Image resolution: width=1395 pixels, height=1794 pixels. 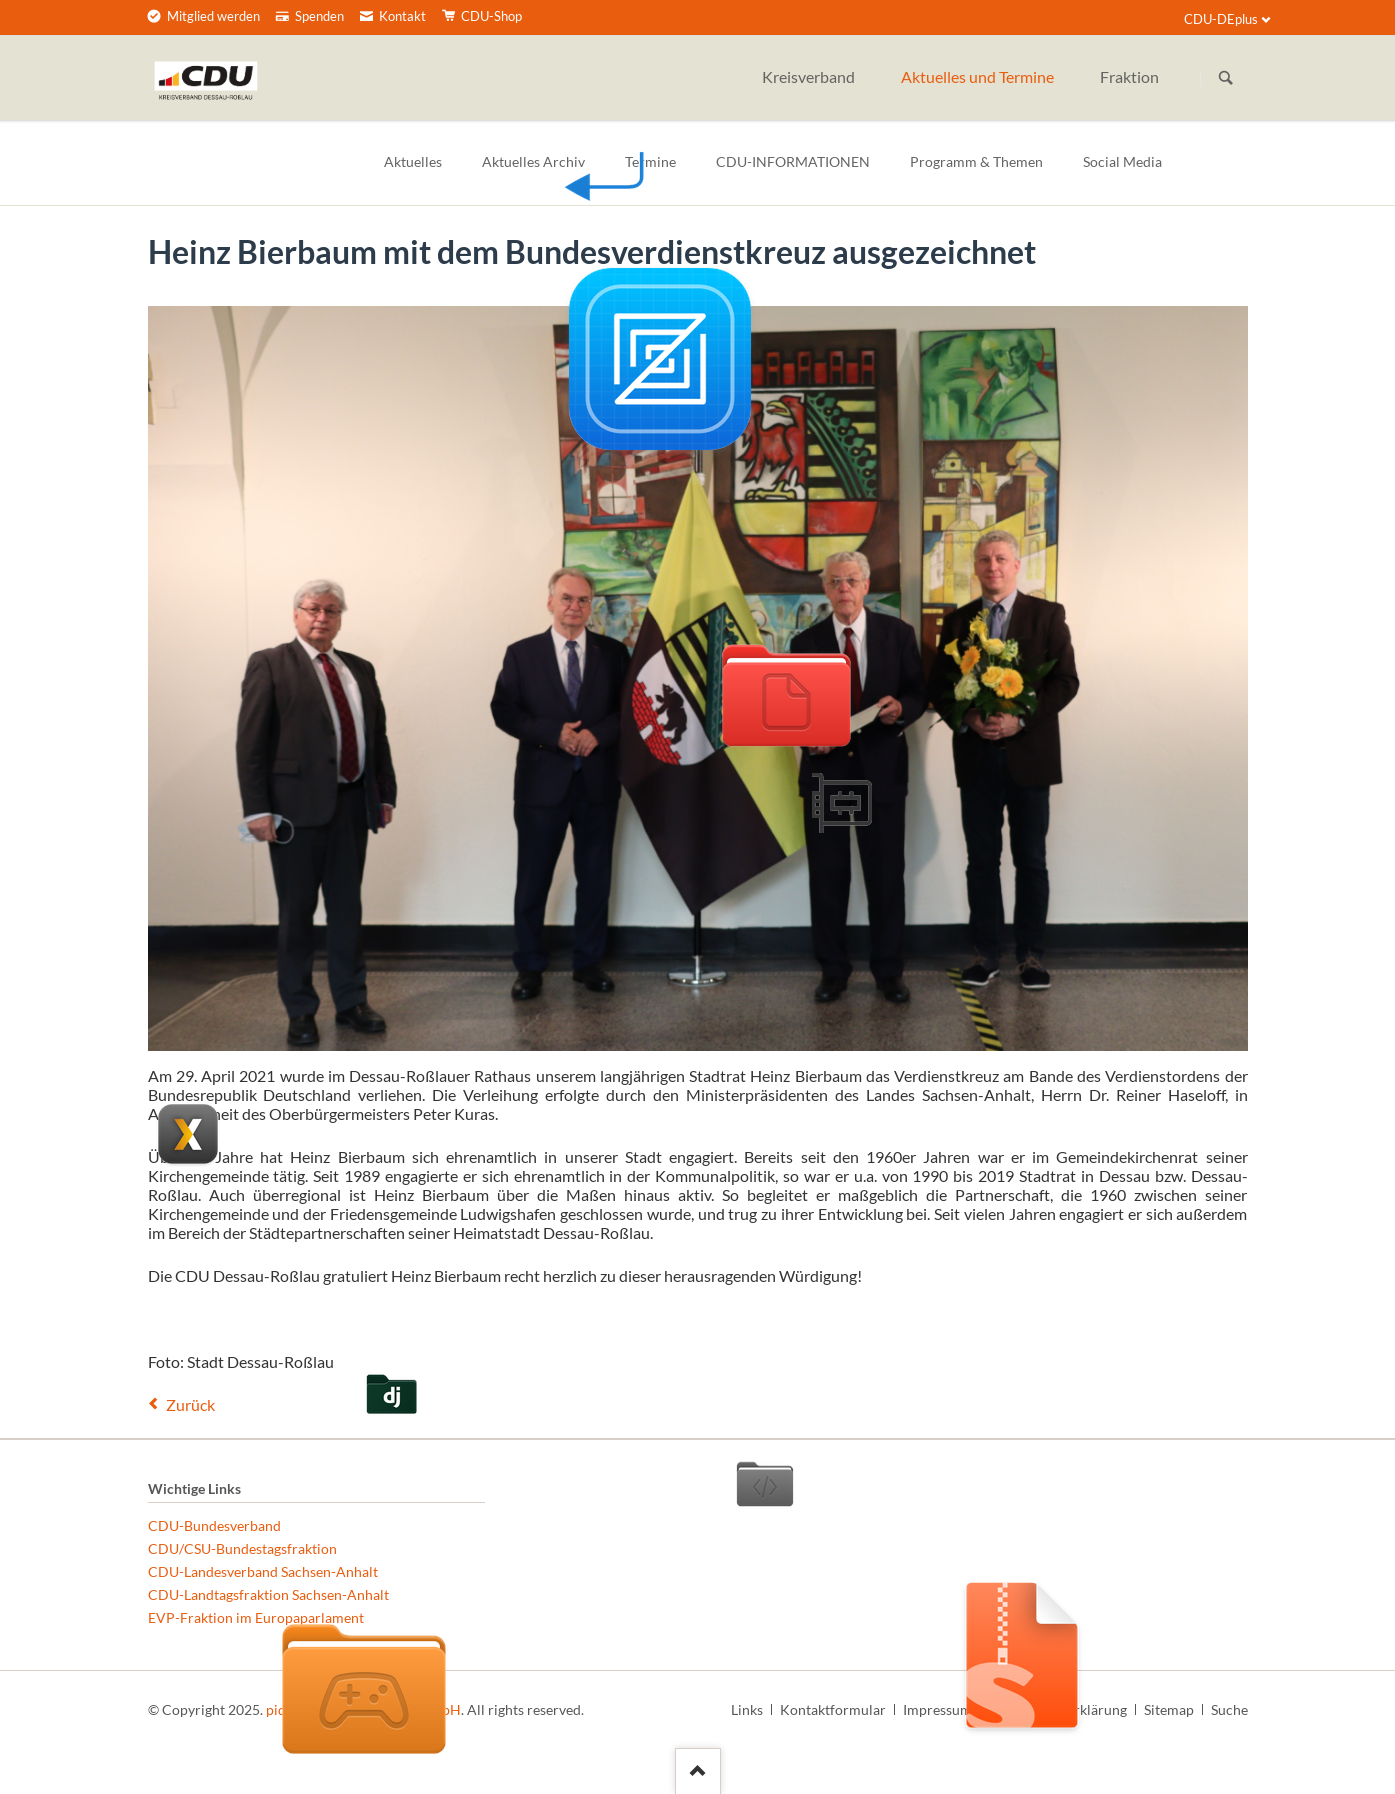 What do you see at coordinates (188, 1134) in the screenshot?
I see `open plex media server` at bounding box center [188, 1134].